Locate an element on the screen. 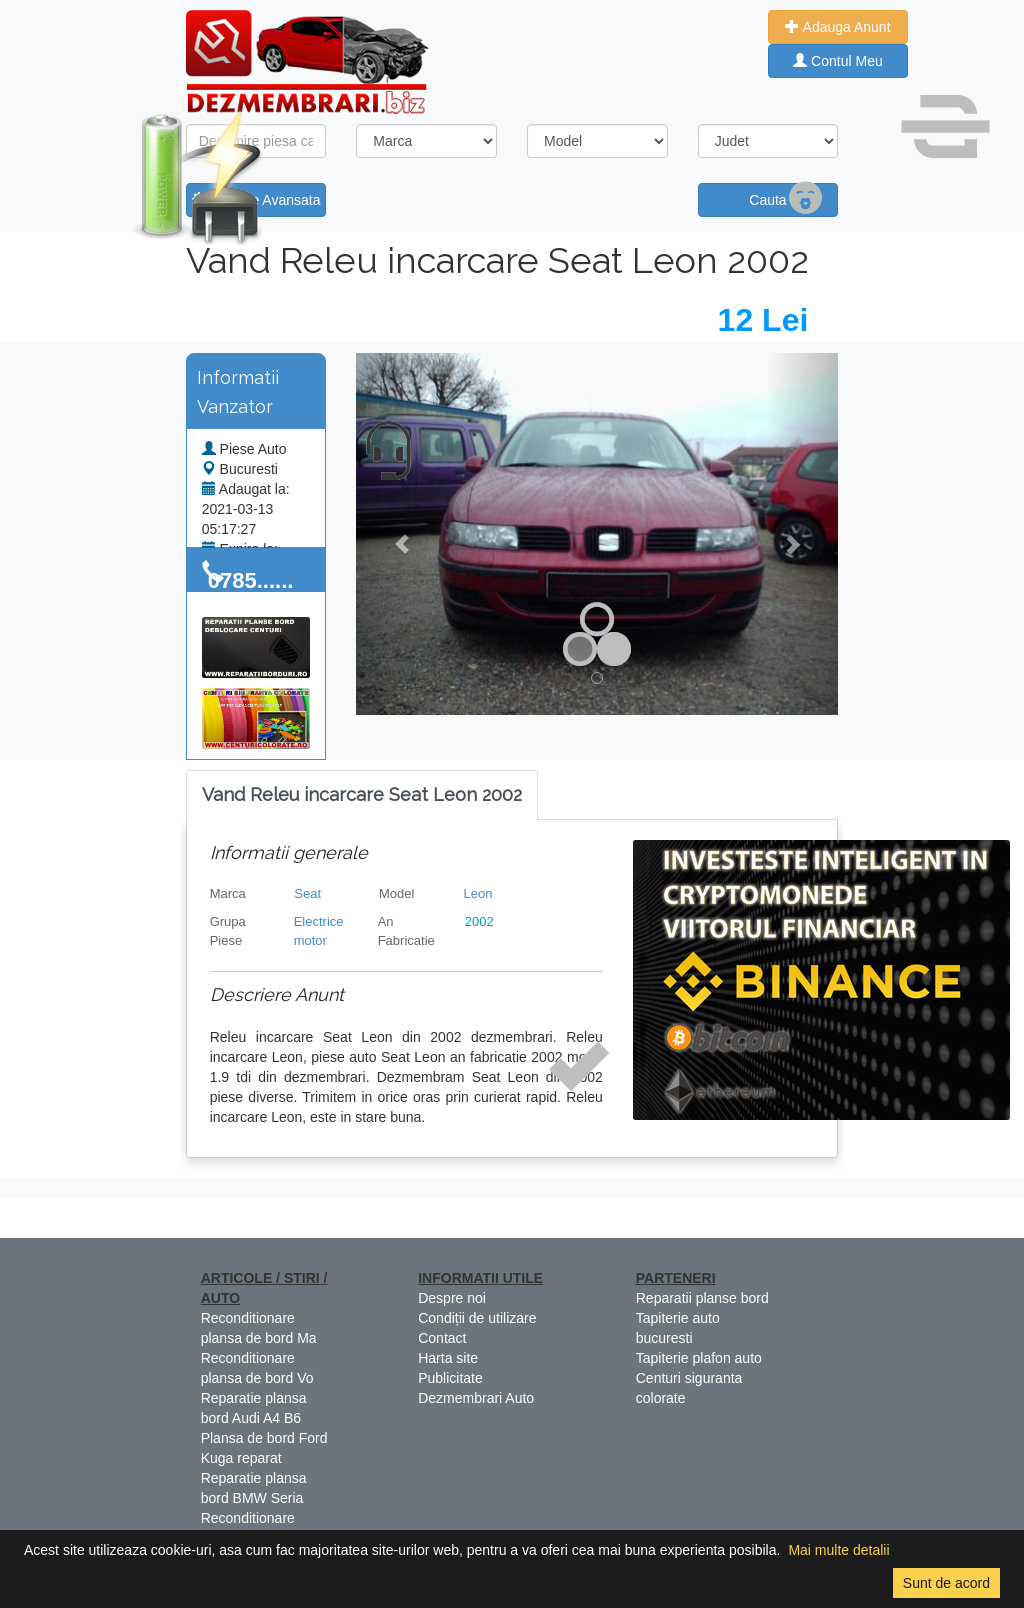 This screenshot has height=1608, width=1024. send a kiss or affectionate reaction is located at coordinates (805, 197).